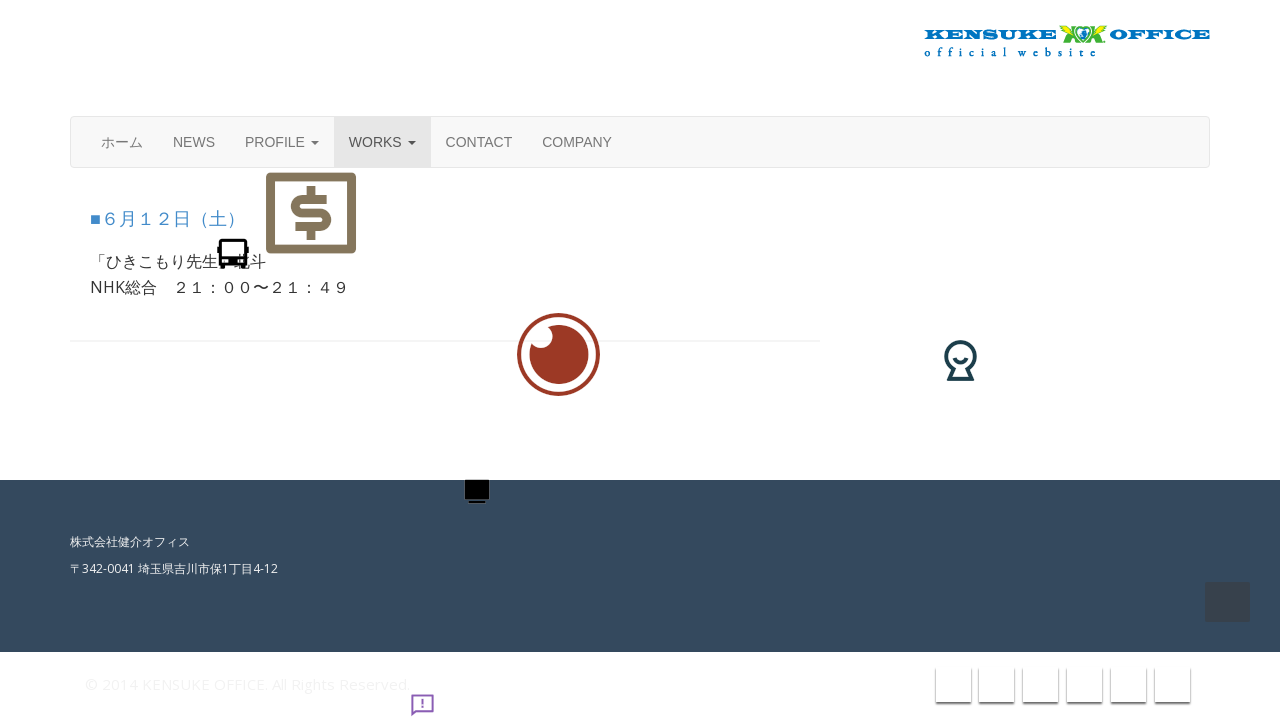 The image size is (1280, 722). Describe the element at coordinates (233, 253) in the screenshot. I see `view public transit options` at that location.